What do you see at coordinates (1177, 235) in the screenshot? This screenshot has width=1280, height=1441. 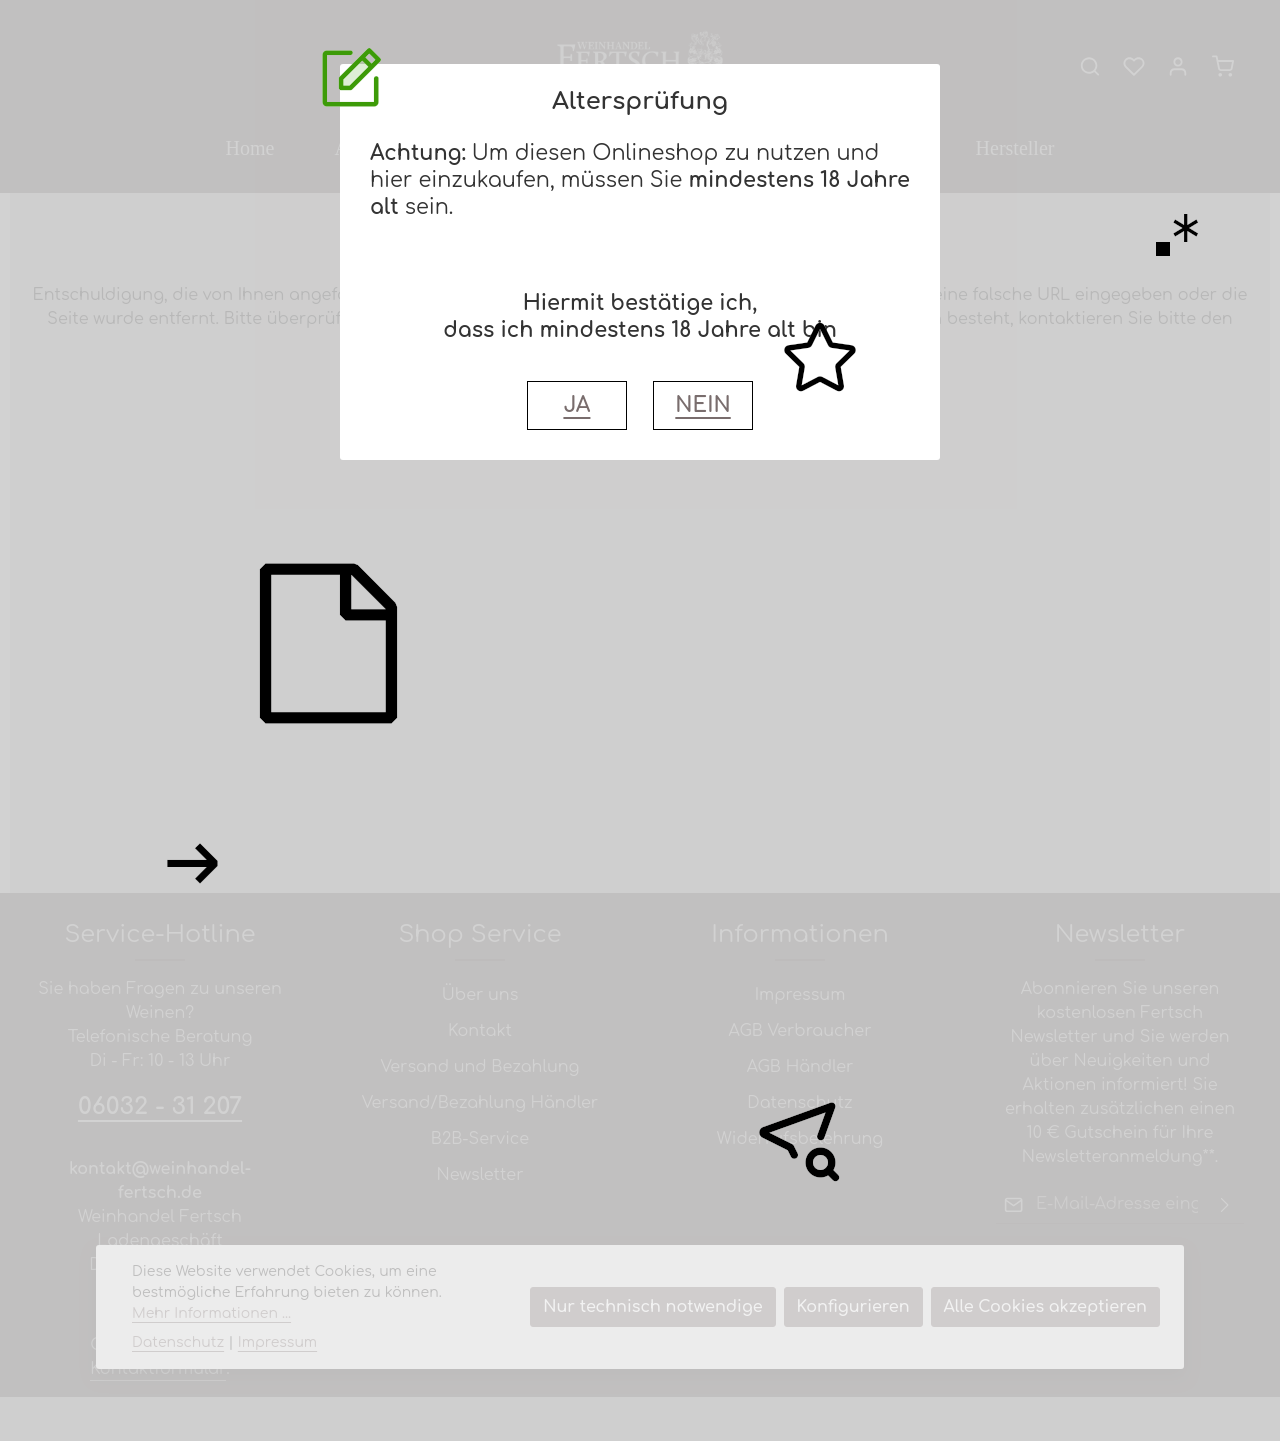 I see `toggle regular expression search mode` at bounding box center [1177, 235].